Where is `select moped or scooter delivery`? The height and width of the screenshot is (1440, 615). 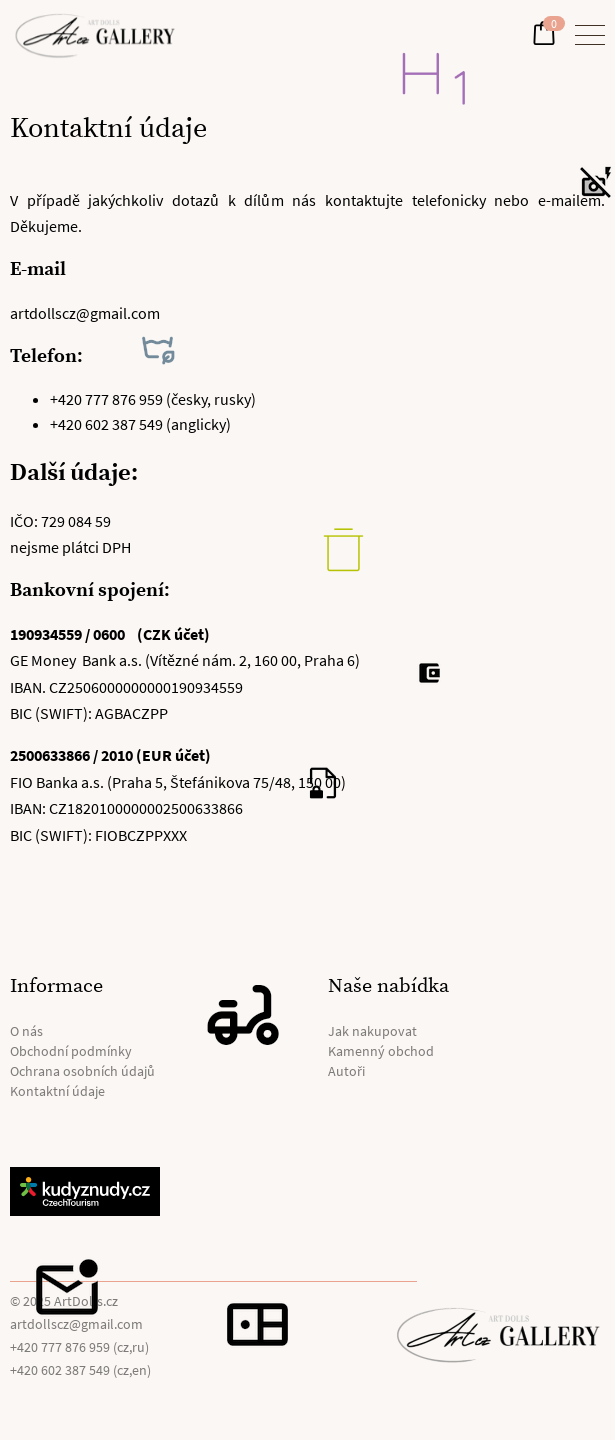 select moped or scooter delivery is located at coordinates (245, 1015).